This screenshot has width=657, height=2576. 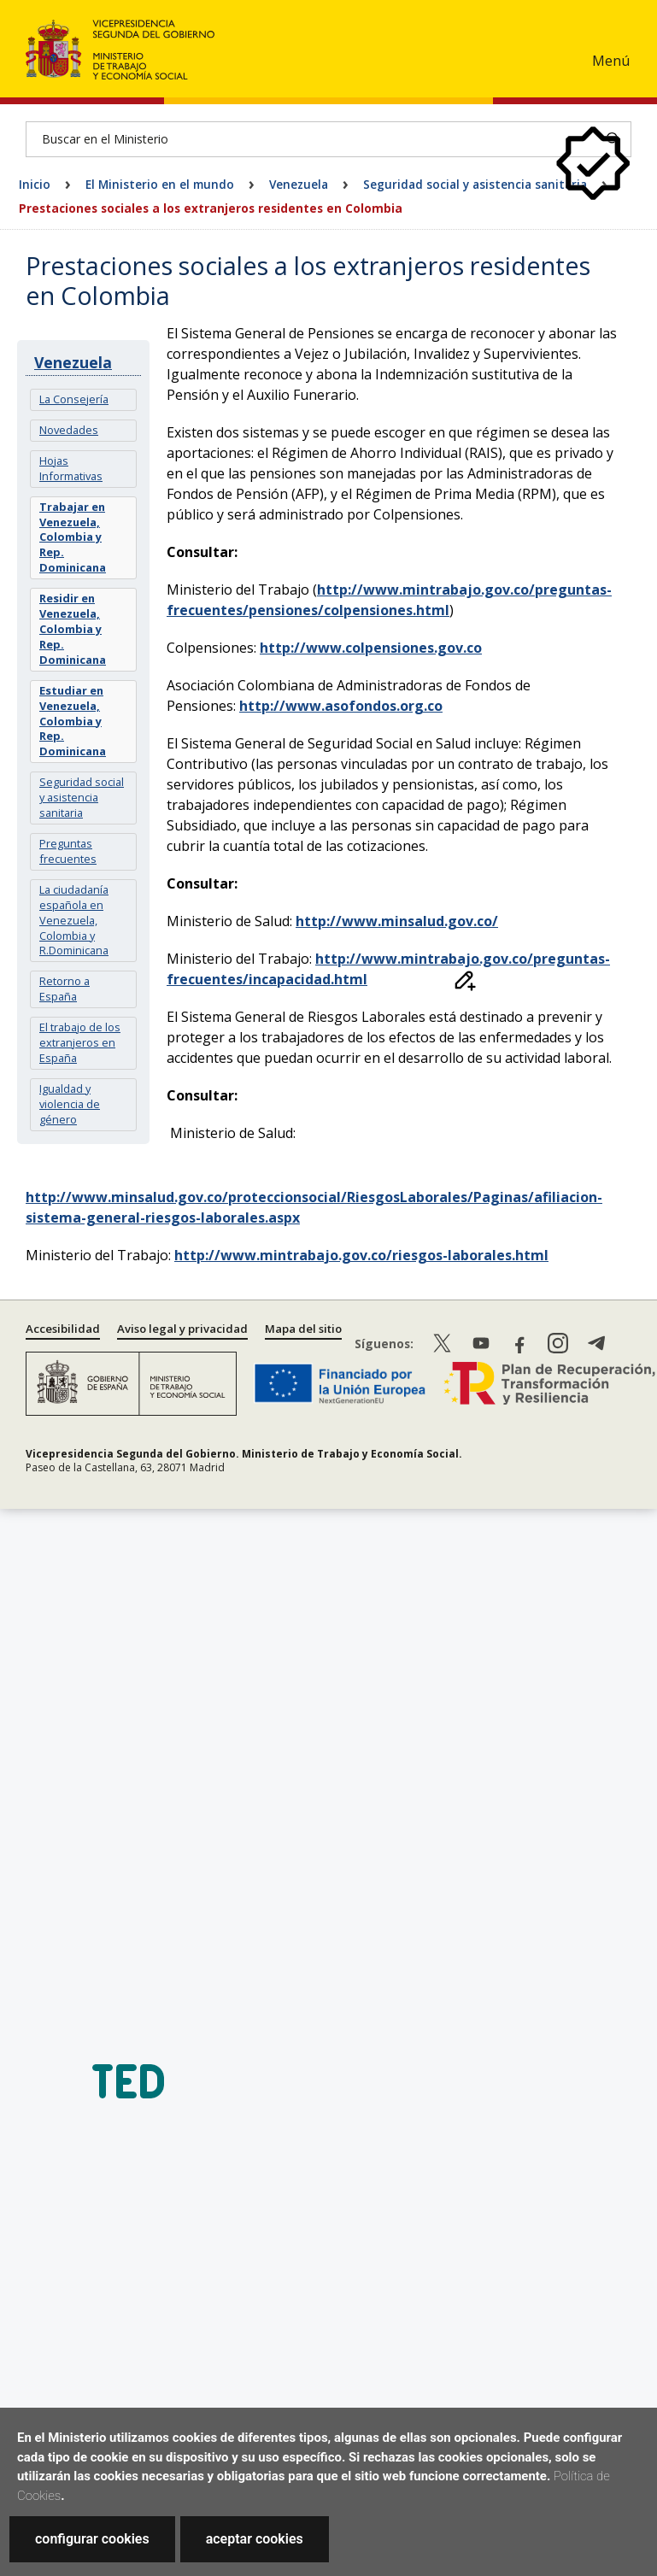 I want to click on open the TED app or website, so click(x=130, y=2081).